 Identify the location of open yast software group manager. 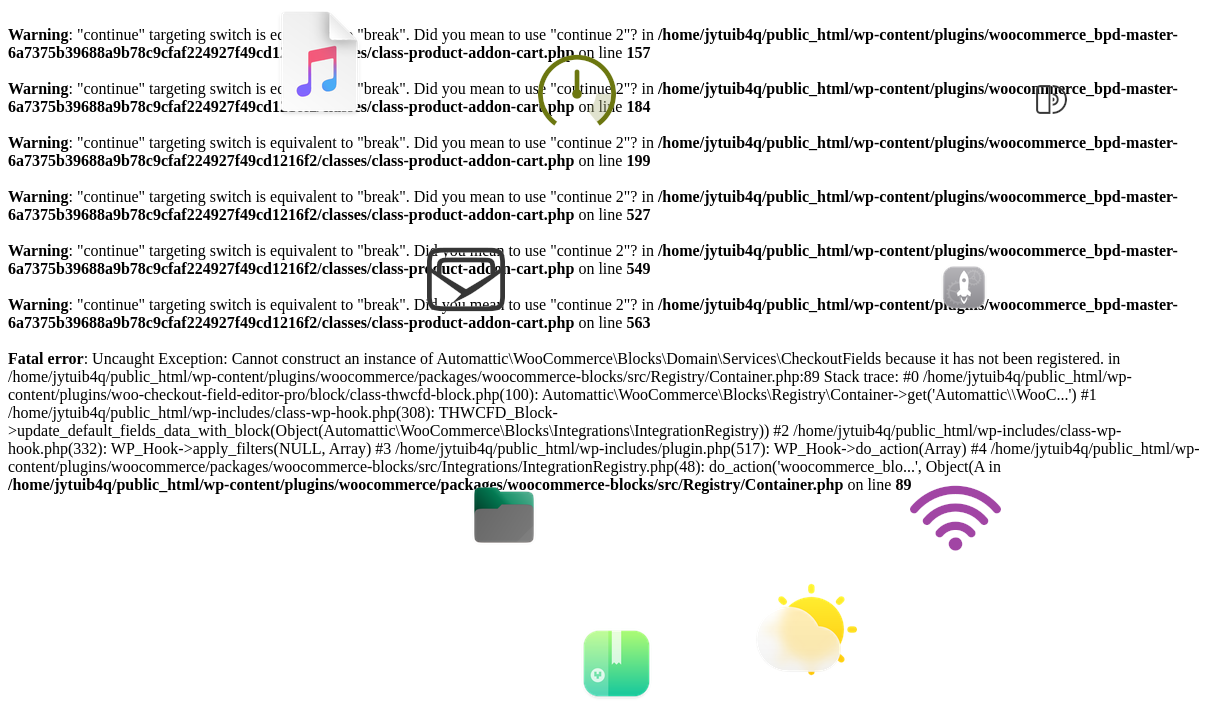
(616, 663).